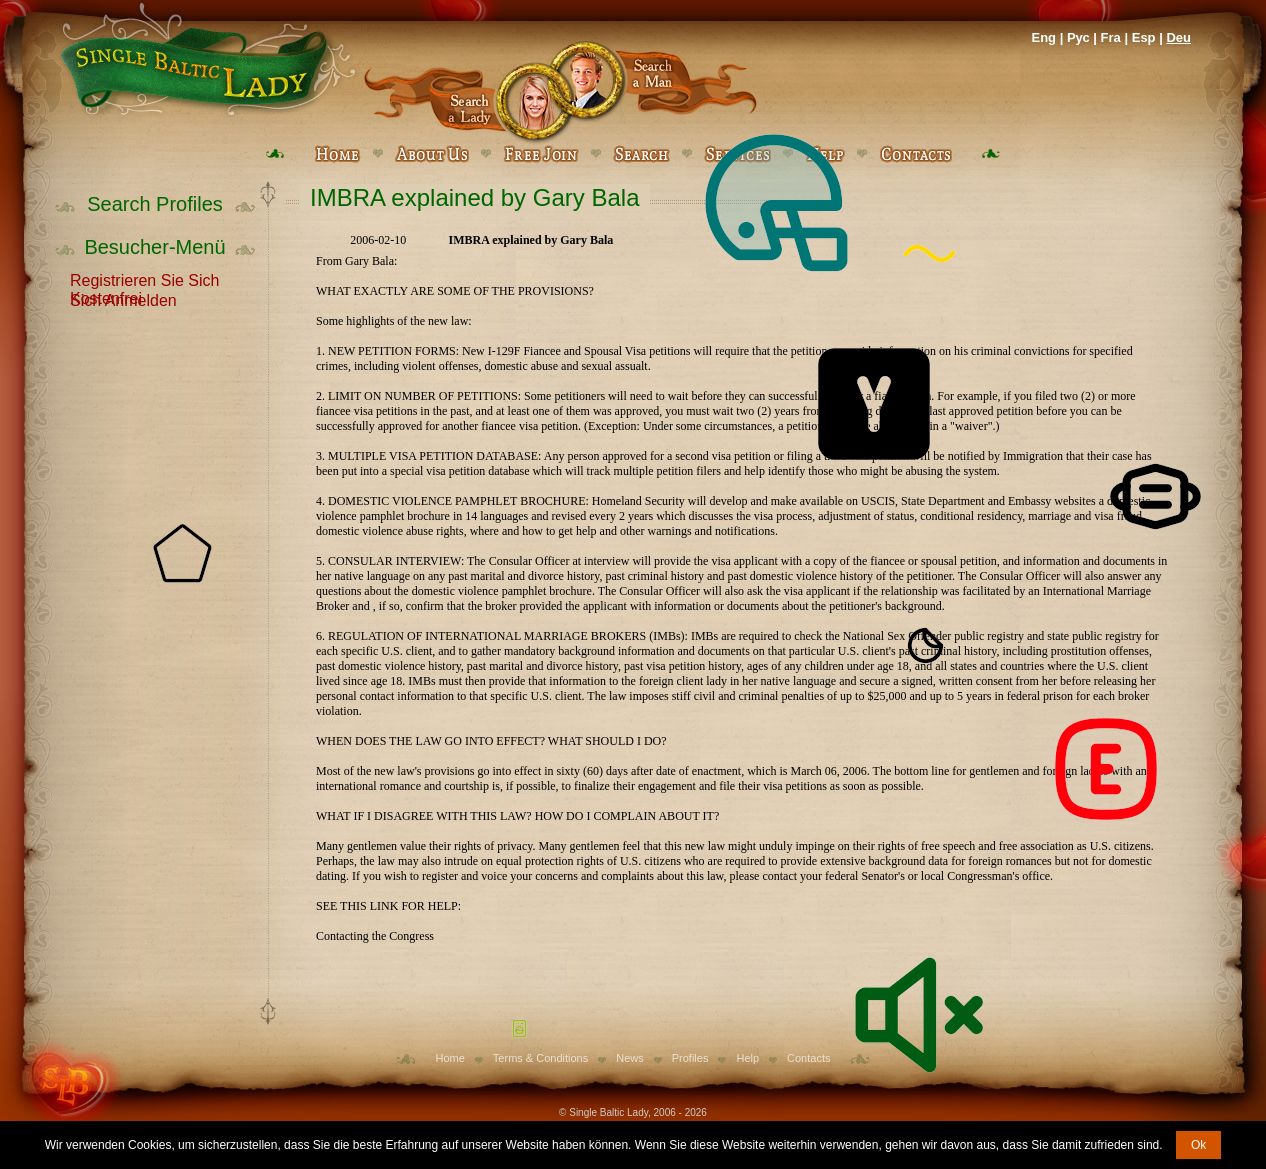  Describe the element at coordinates (182, 555) in the screenshot. I see `pentagon shape indicator` at that location.